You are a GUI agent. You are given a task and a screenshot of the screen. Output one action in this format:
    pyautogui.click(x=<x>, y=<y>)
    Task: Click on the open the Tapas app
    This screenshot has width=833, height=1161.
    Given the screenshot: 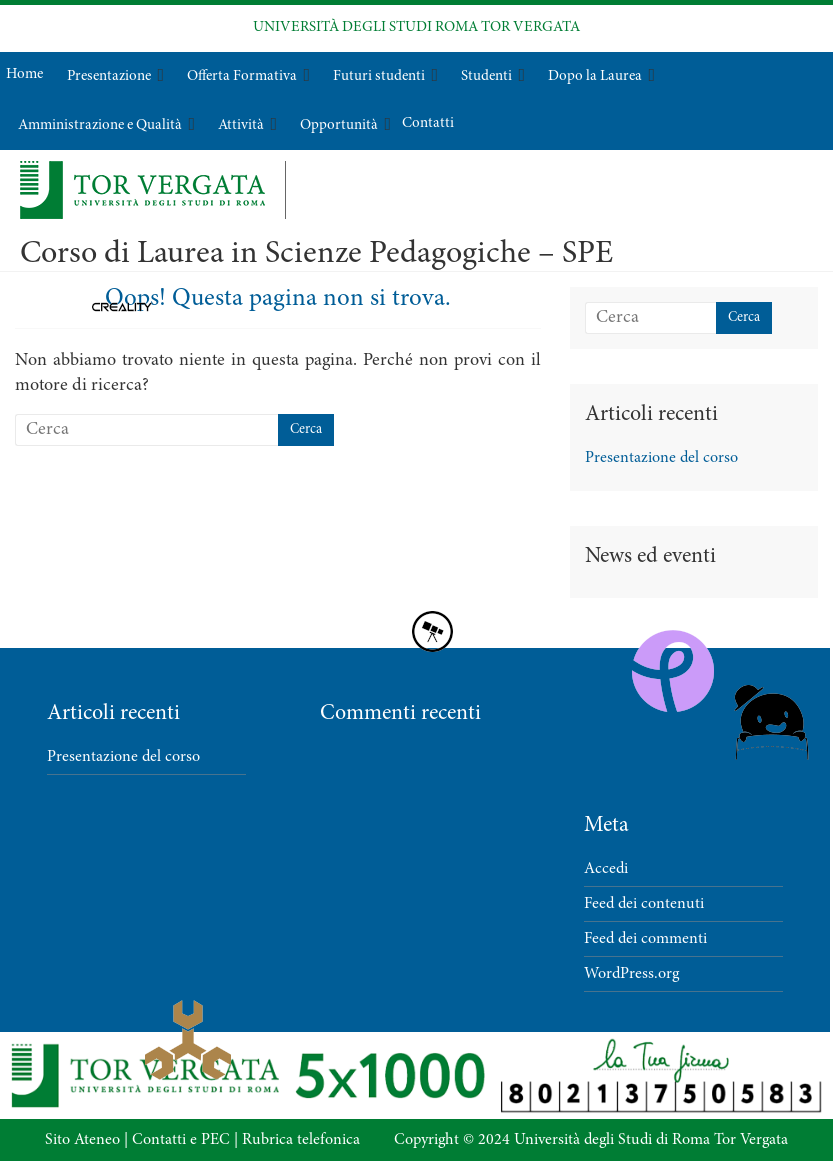 What is the action you would take?
    pyautogui.click(x=771, y=722)
    